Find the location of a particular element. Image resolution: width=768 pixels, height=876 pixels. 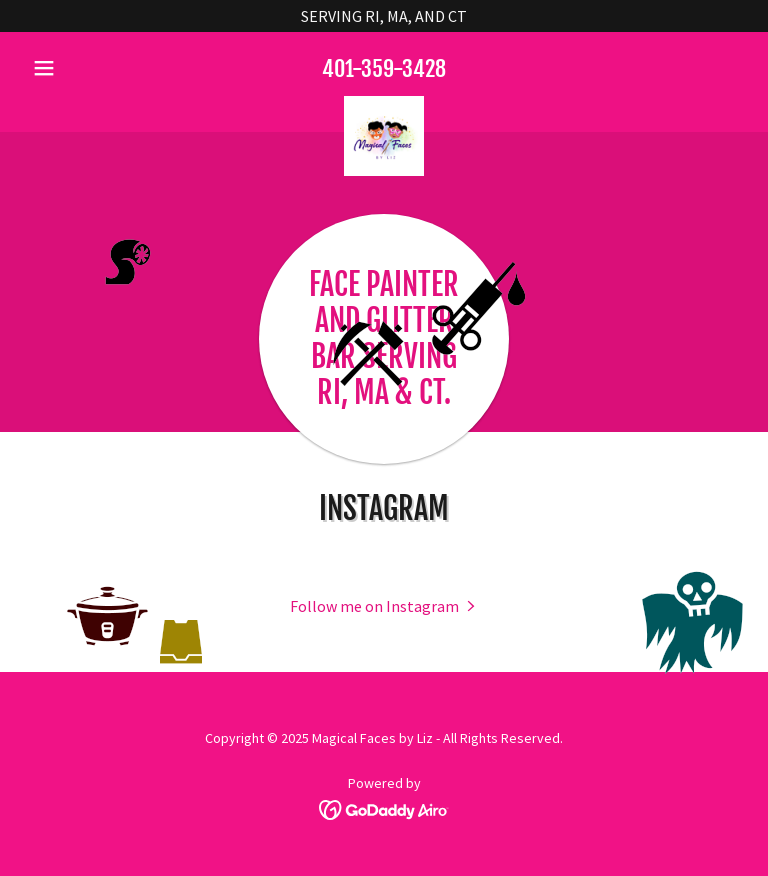

access your inbox or document tray is located at coordinates (181, 641).